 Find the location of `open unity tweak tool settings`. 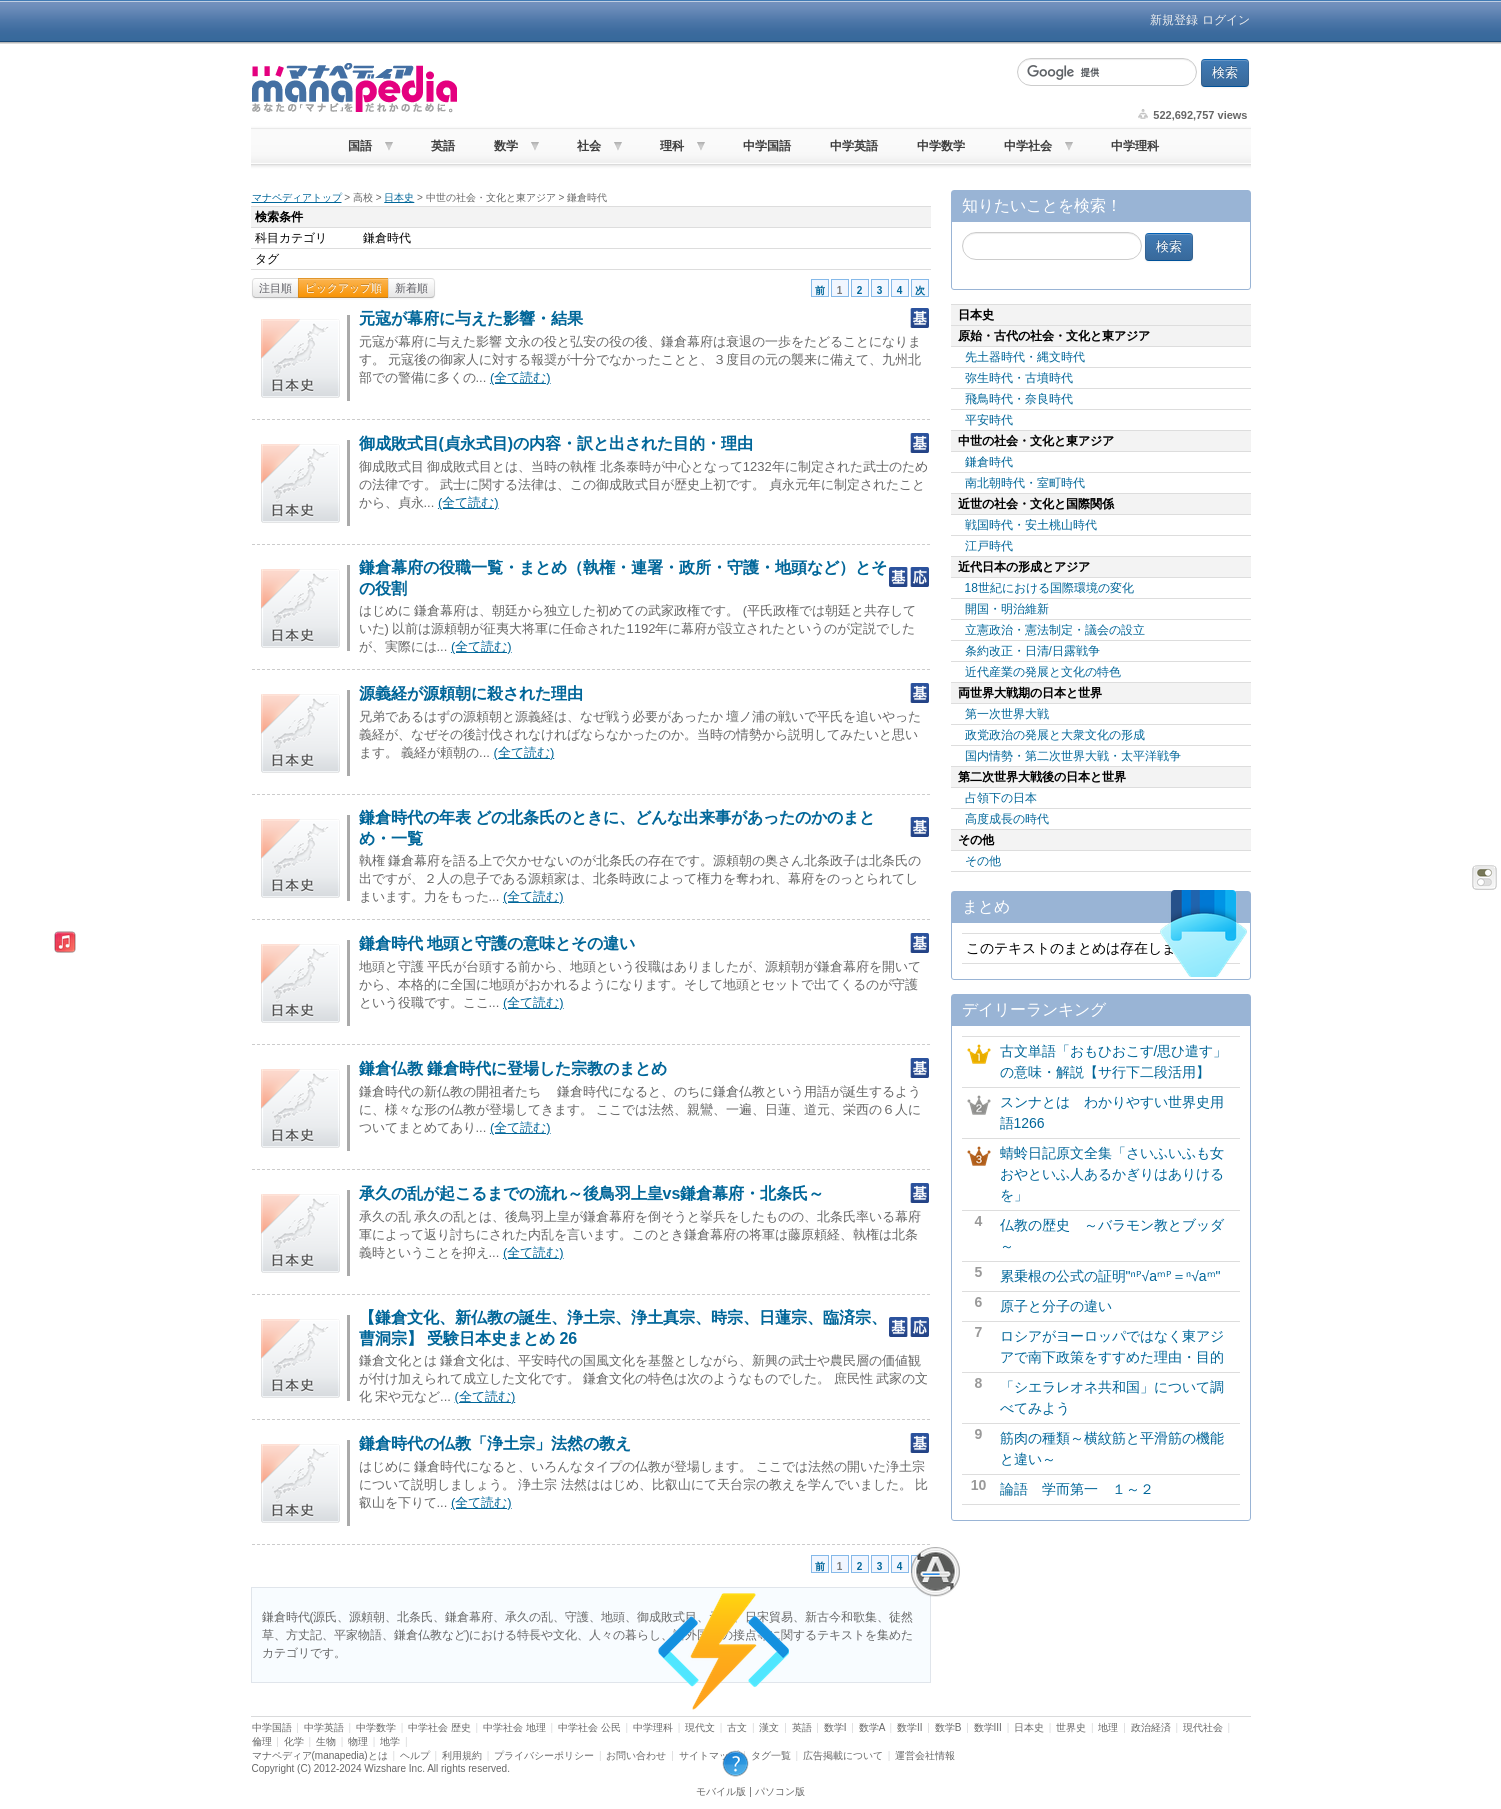

open unity tweak tool settings is located at coordinates (1484, 877).